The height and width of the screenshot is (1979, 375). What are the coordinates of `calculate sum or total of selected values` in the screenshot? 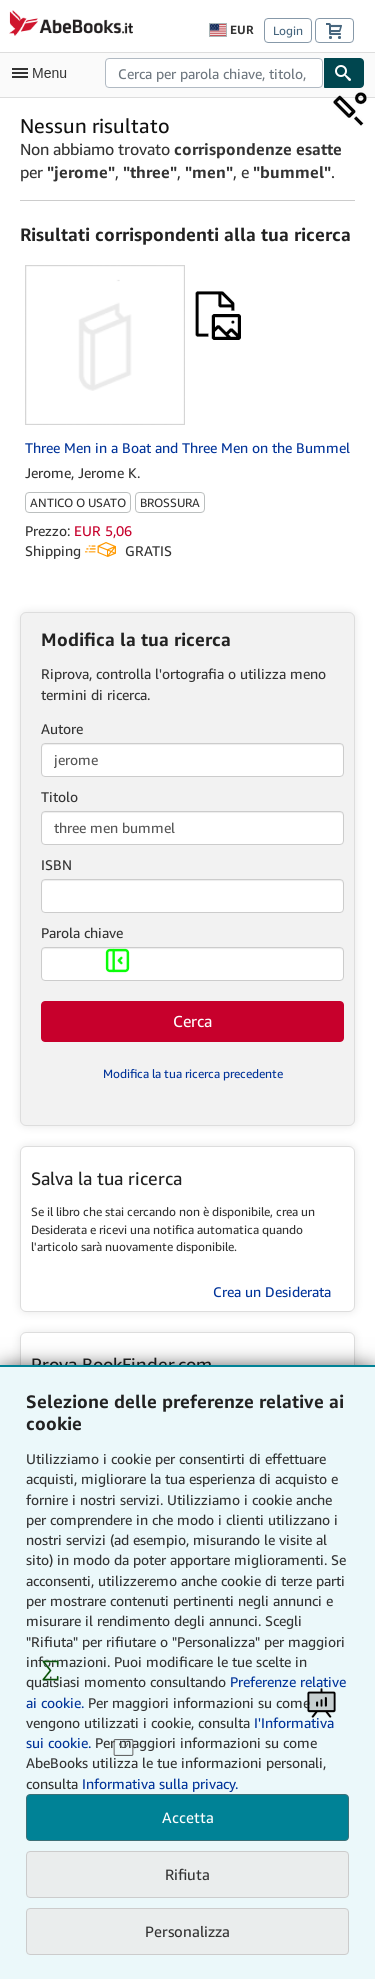 It's located at (50, 1670).